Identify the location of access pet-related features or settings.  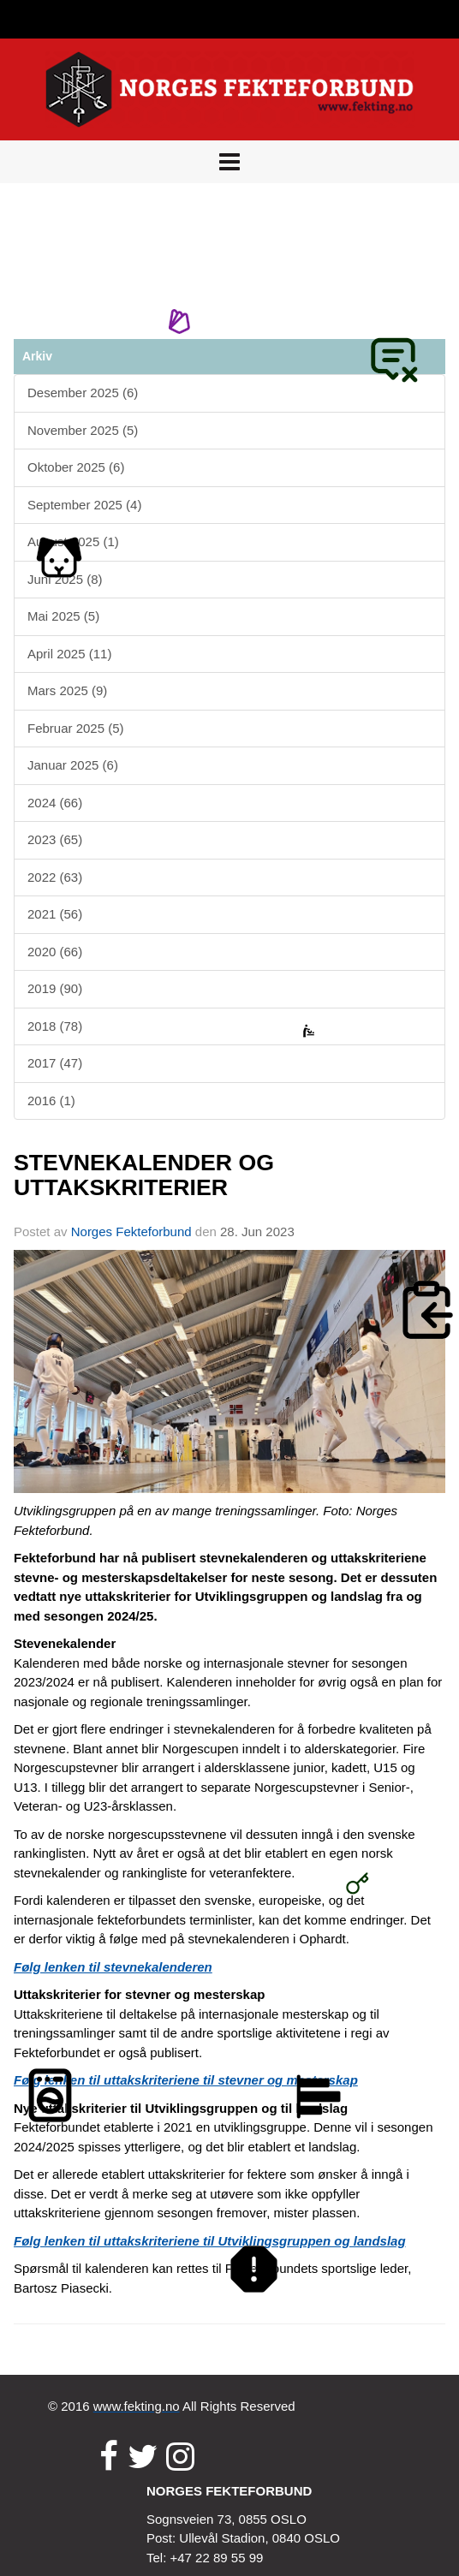
(59, 558).